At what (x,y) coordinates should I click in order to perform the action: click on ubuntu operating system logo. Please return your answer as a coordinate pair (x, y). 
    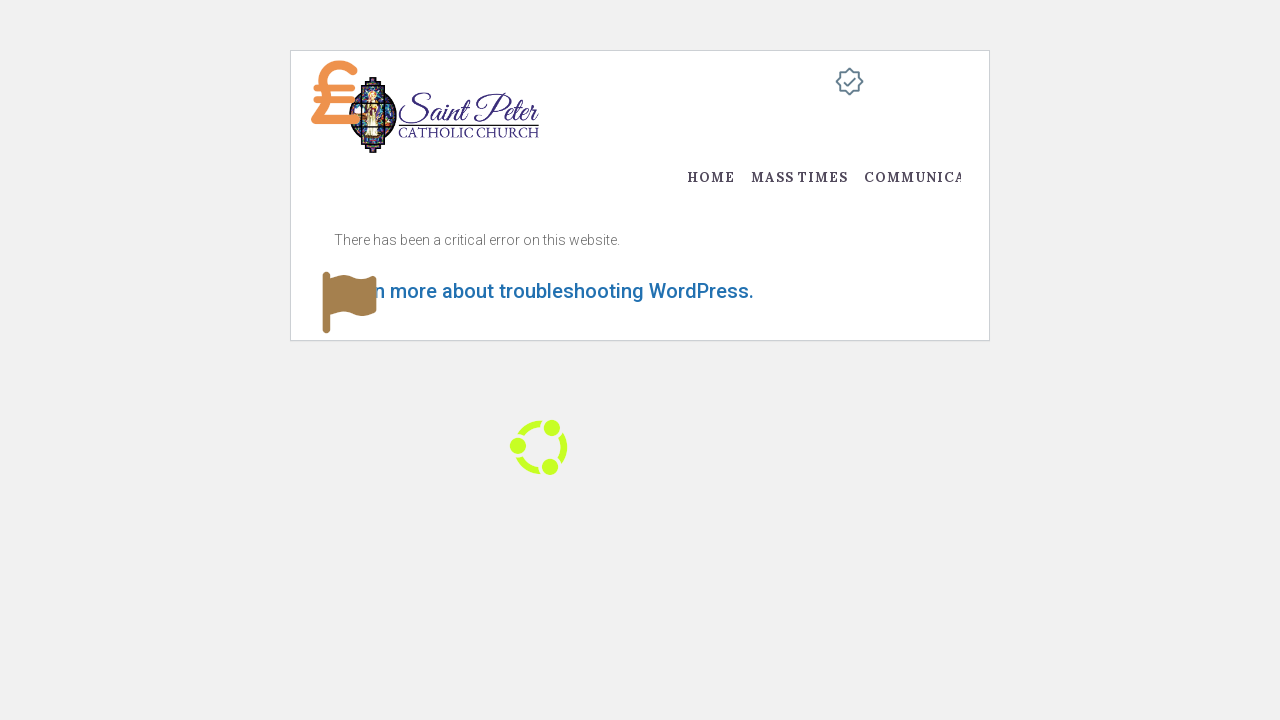
    Looking at the image, I should click on (540, 447).